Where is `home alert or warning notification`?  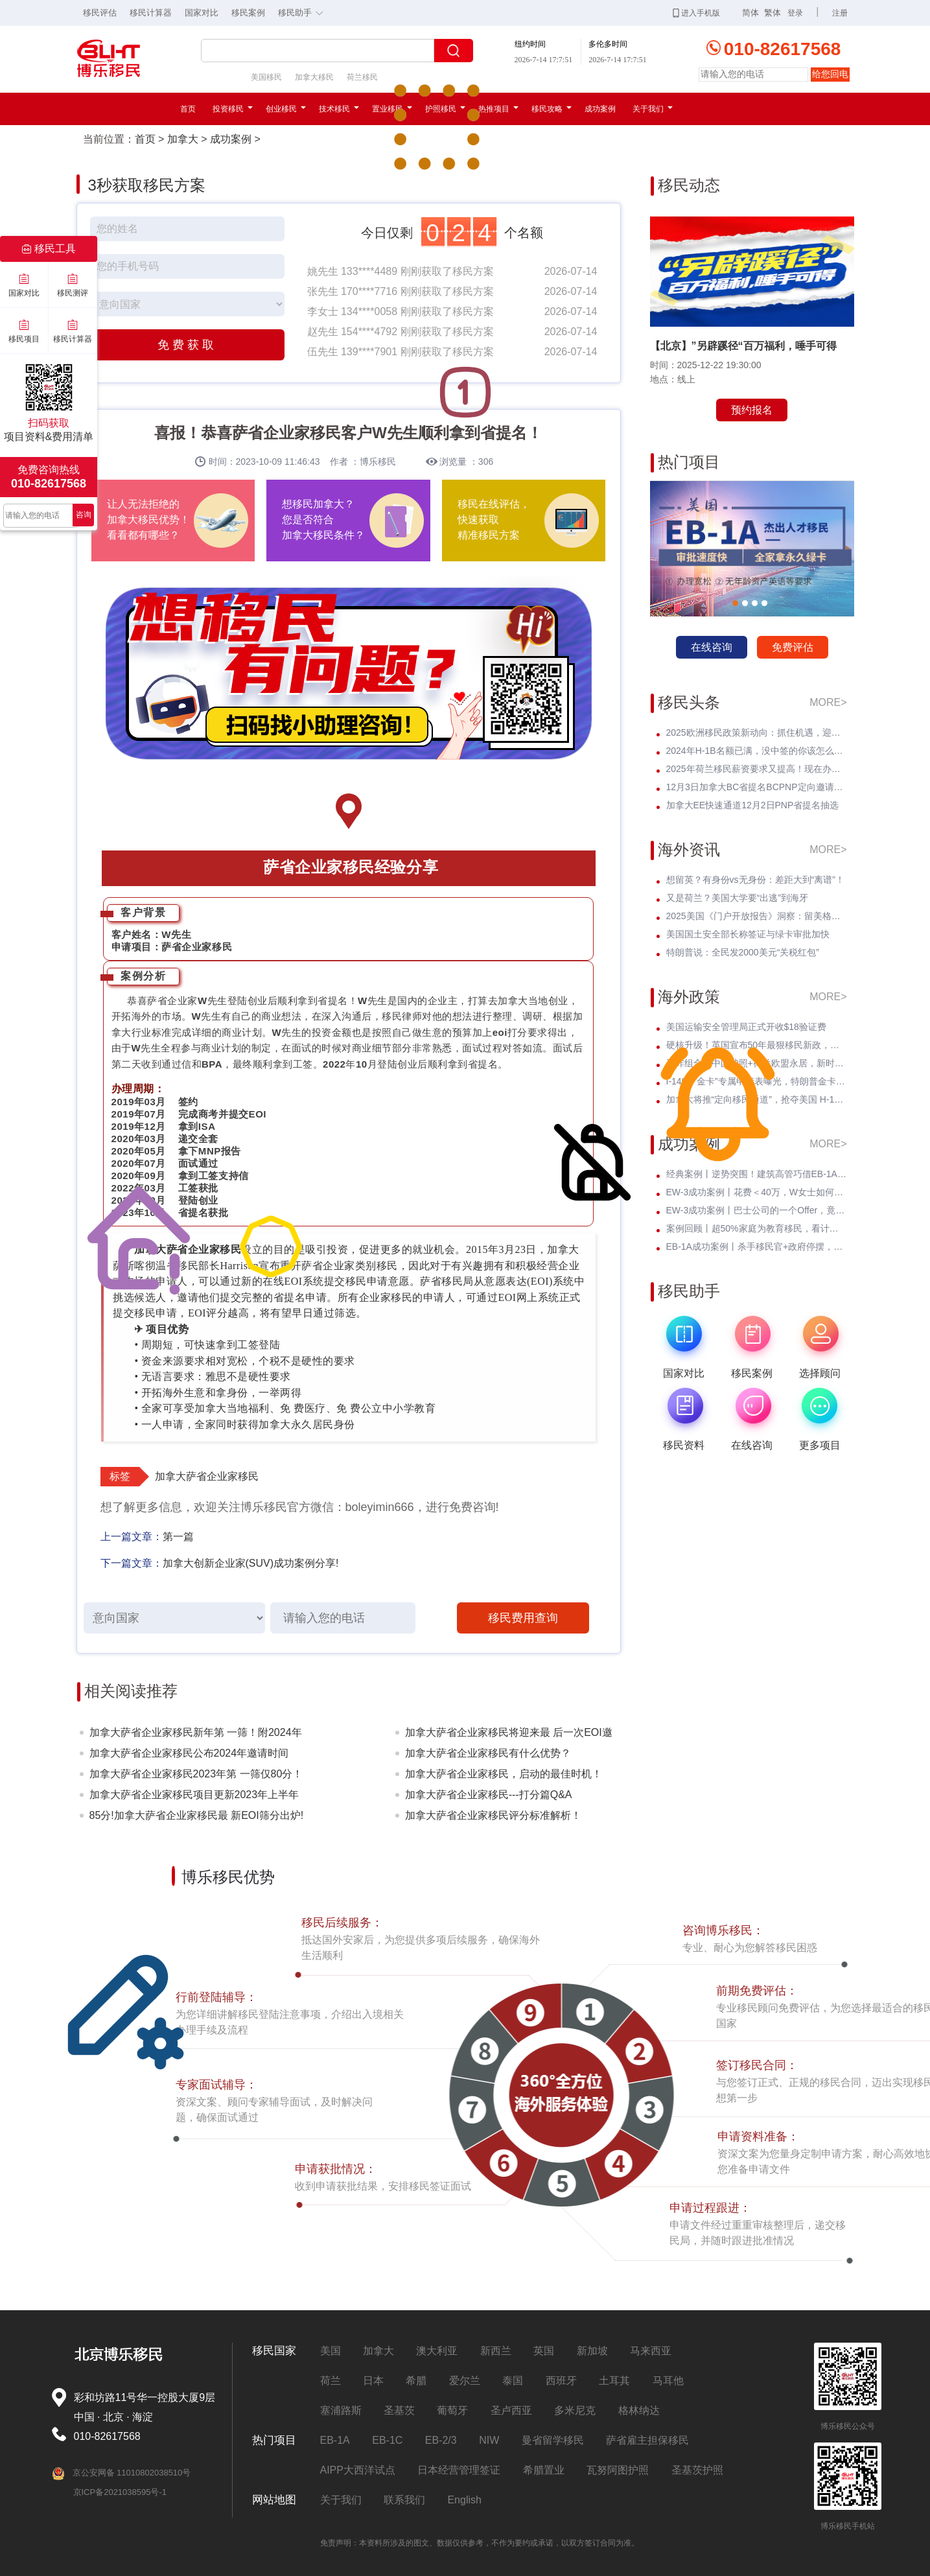 home alert or warning notification is located at coordinates (139, 1238).